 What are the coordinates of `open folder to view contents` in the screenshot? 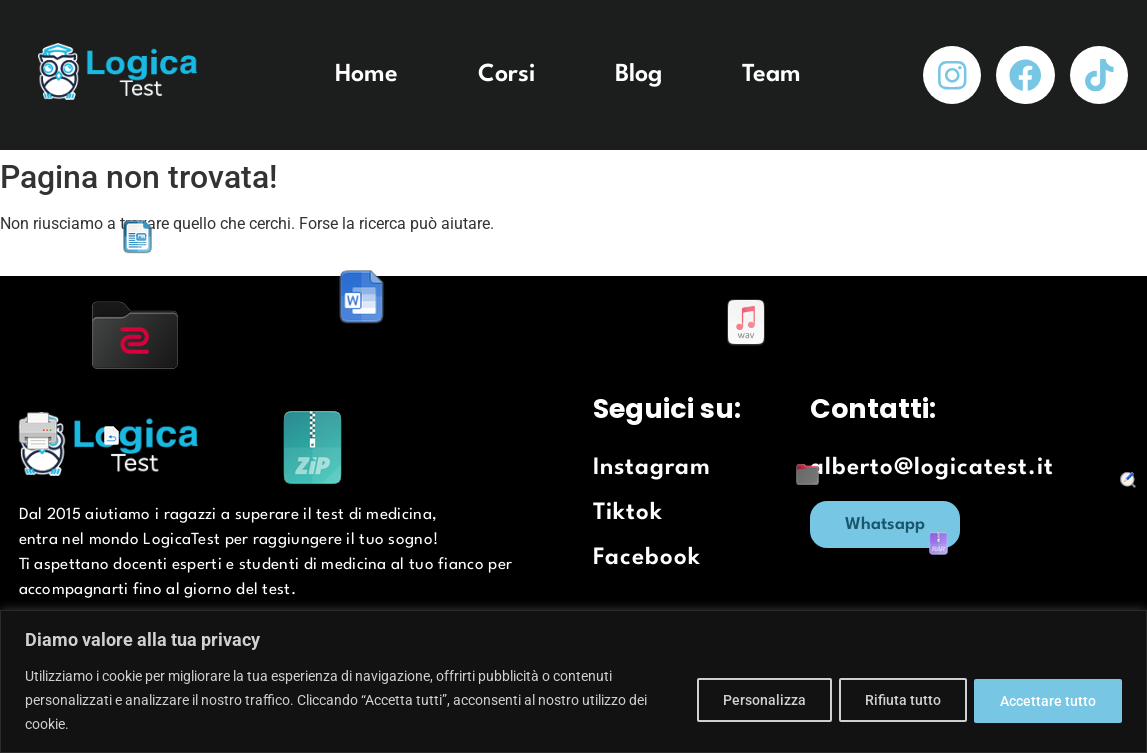 It's located at (807, 474).